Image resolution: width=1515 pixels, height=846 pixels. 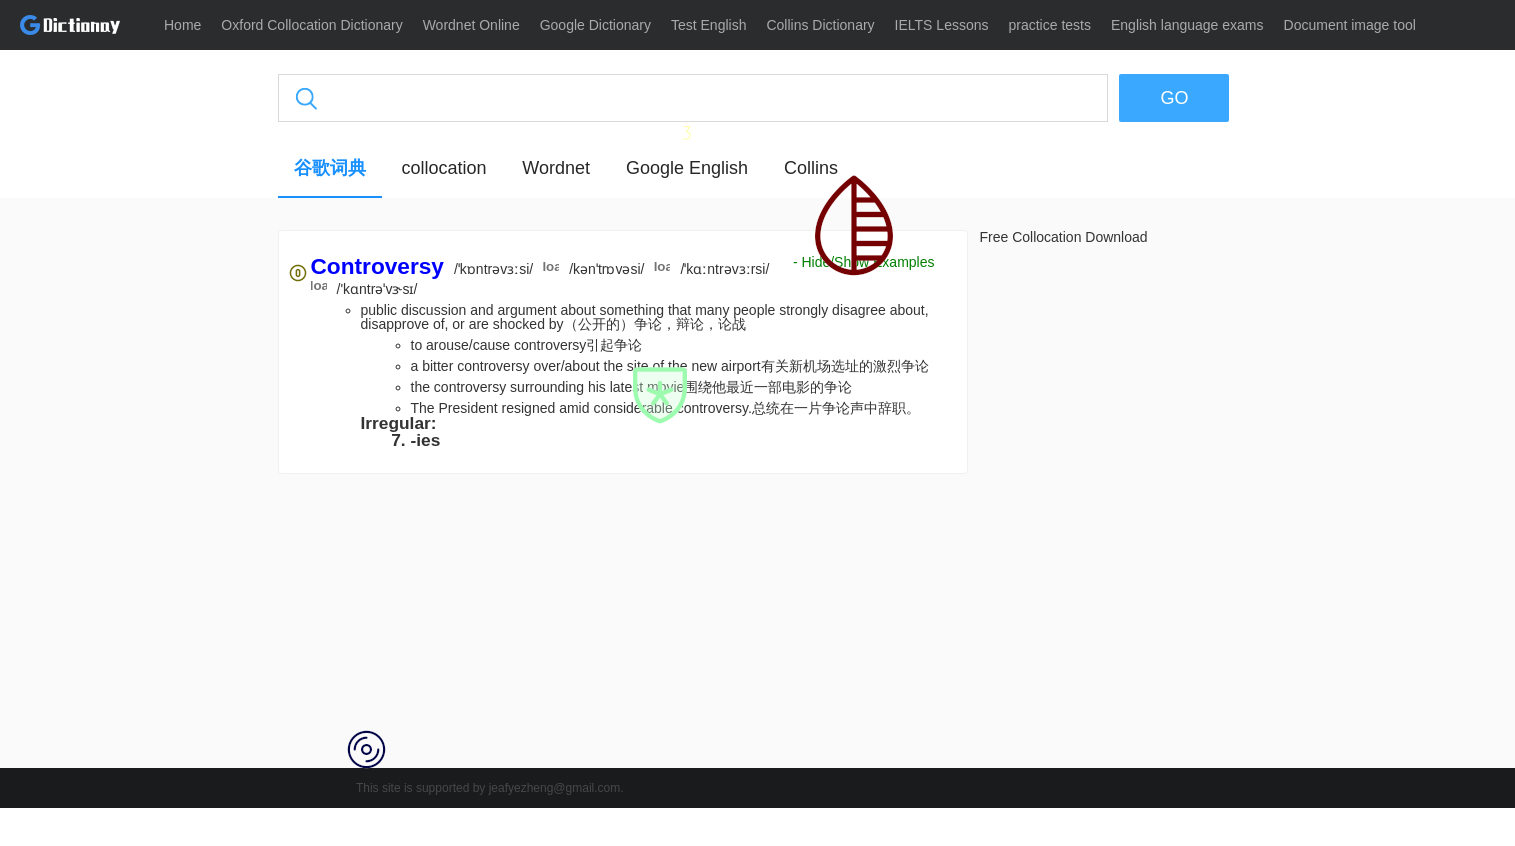 What do you see at coordinates (660, 392) in the screenshot?
I see `indicates premium or verified security status` at bounding box center [660, 392].